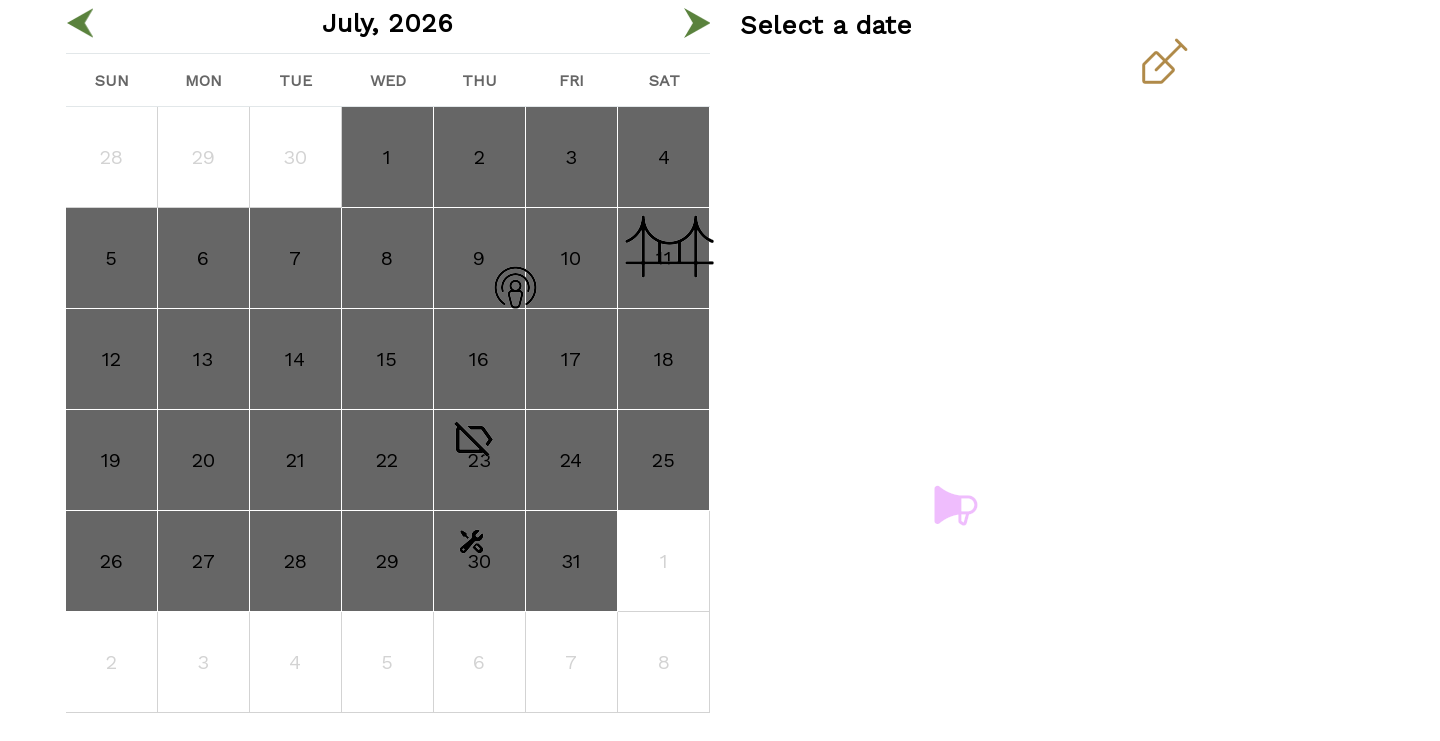 The height and width of the screenshot is (741, 1440). What do you see at coordinates (473, 439) in the screenshot?
I see `remove a label or tag from an item` at bounding box center [473, 439].